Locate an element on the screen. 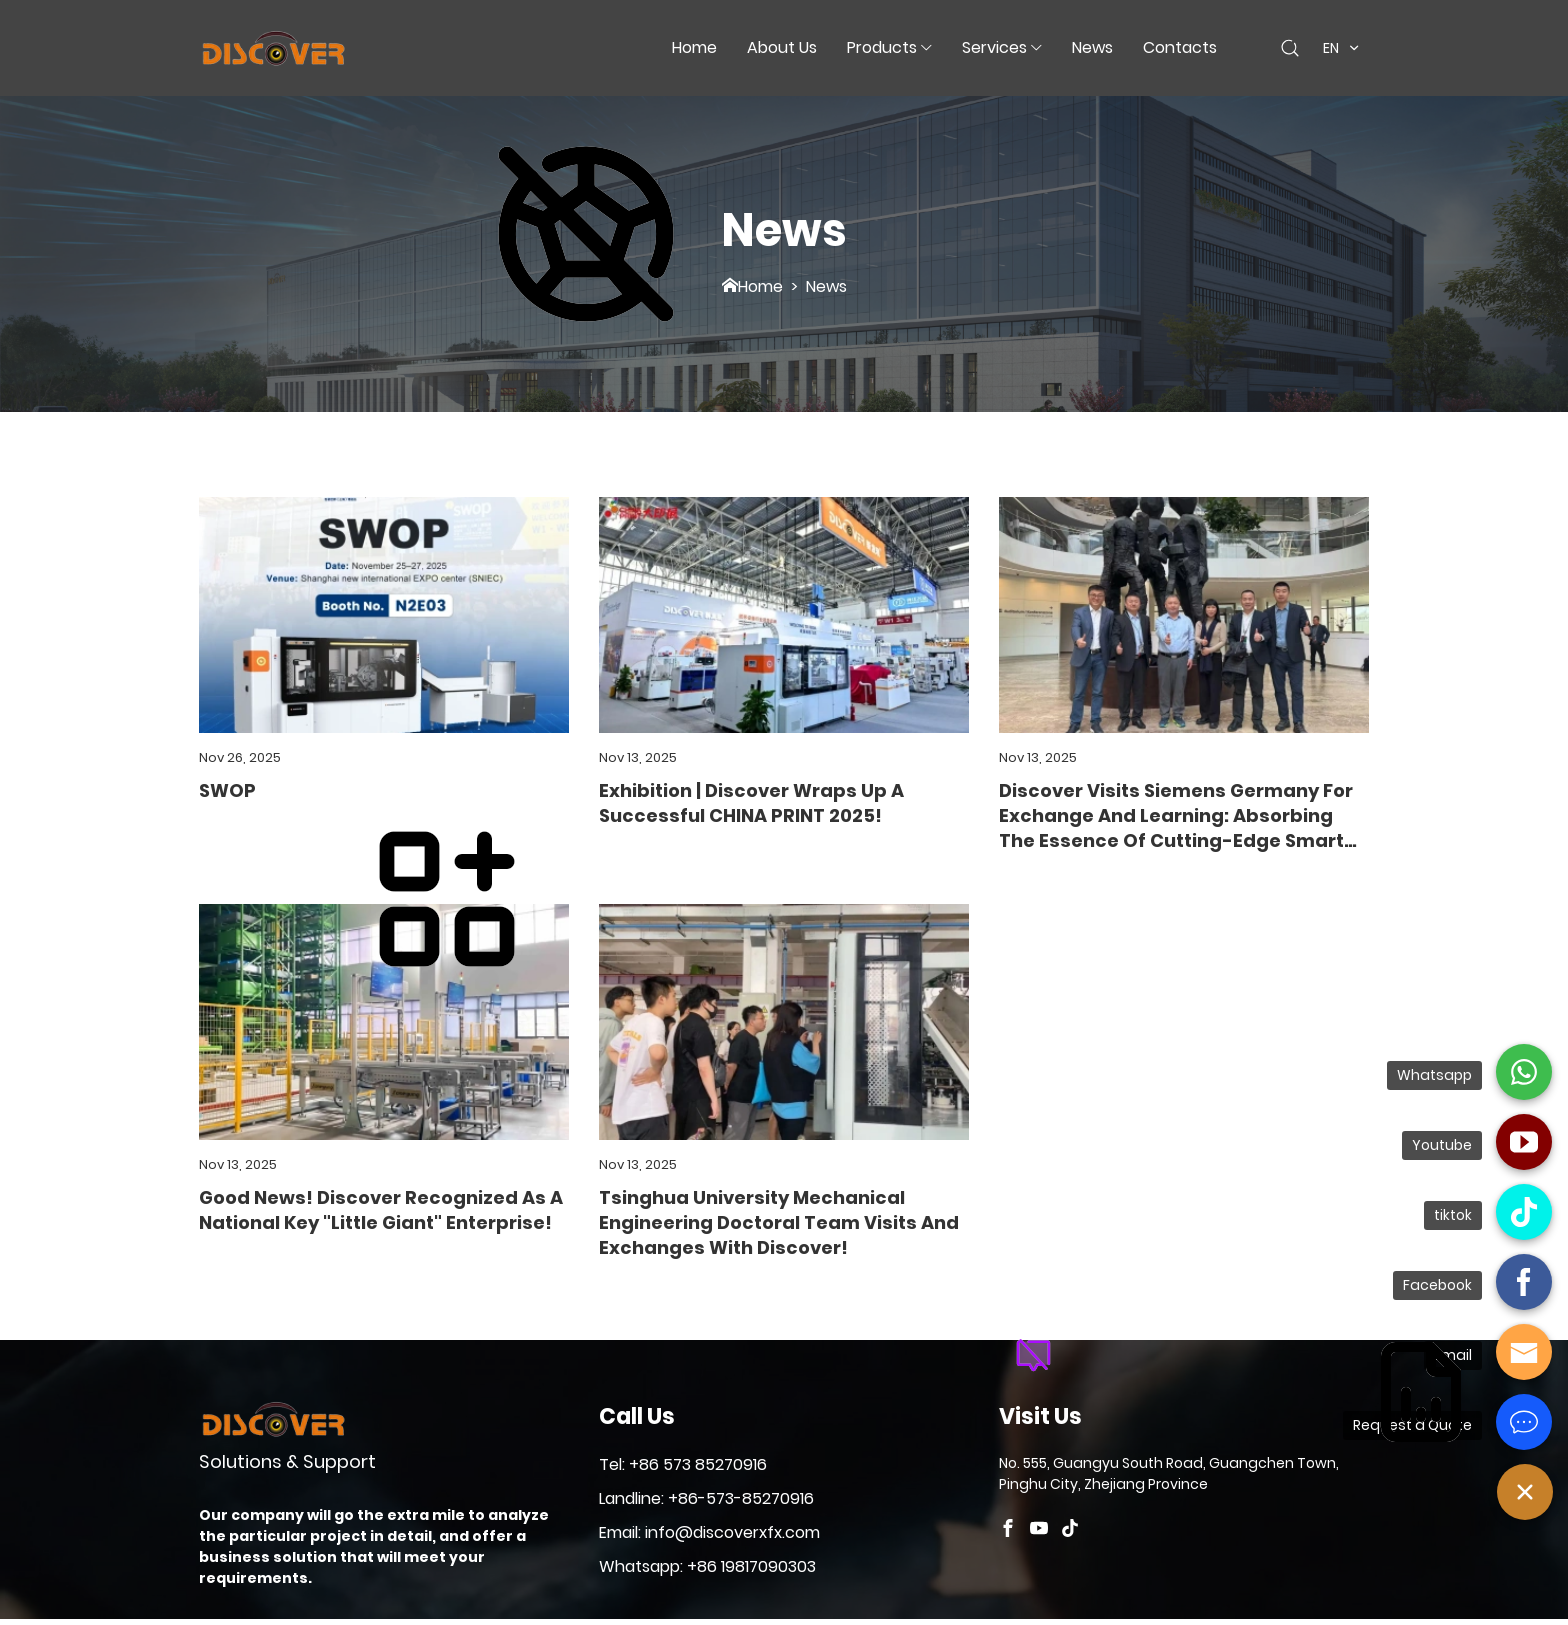 The image size is (1568, 1625). mute or disable chat notifications is located at coordinates (1033, 1354).